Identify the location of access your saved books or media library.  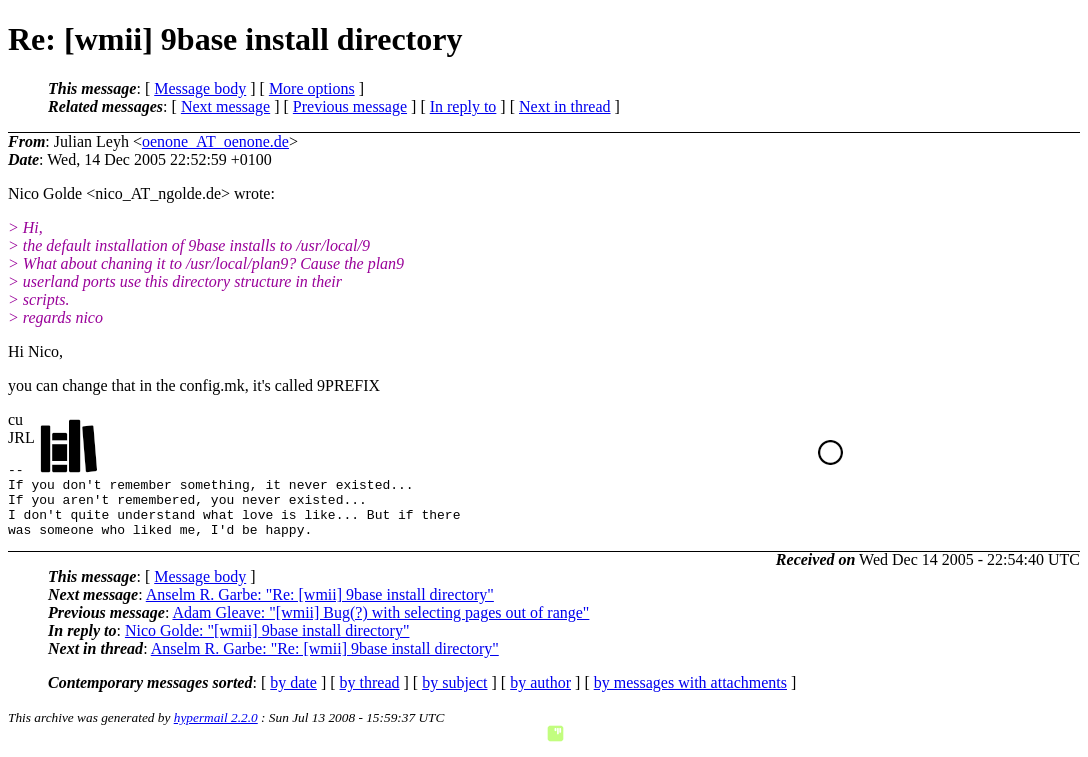
(69, 446).